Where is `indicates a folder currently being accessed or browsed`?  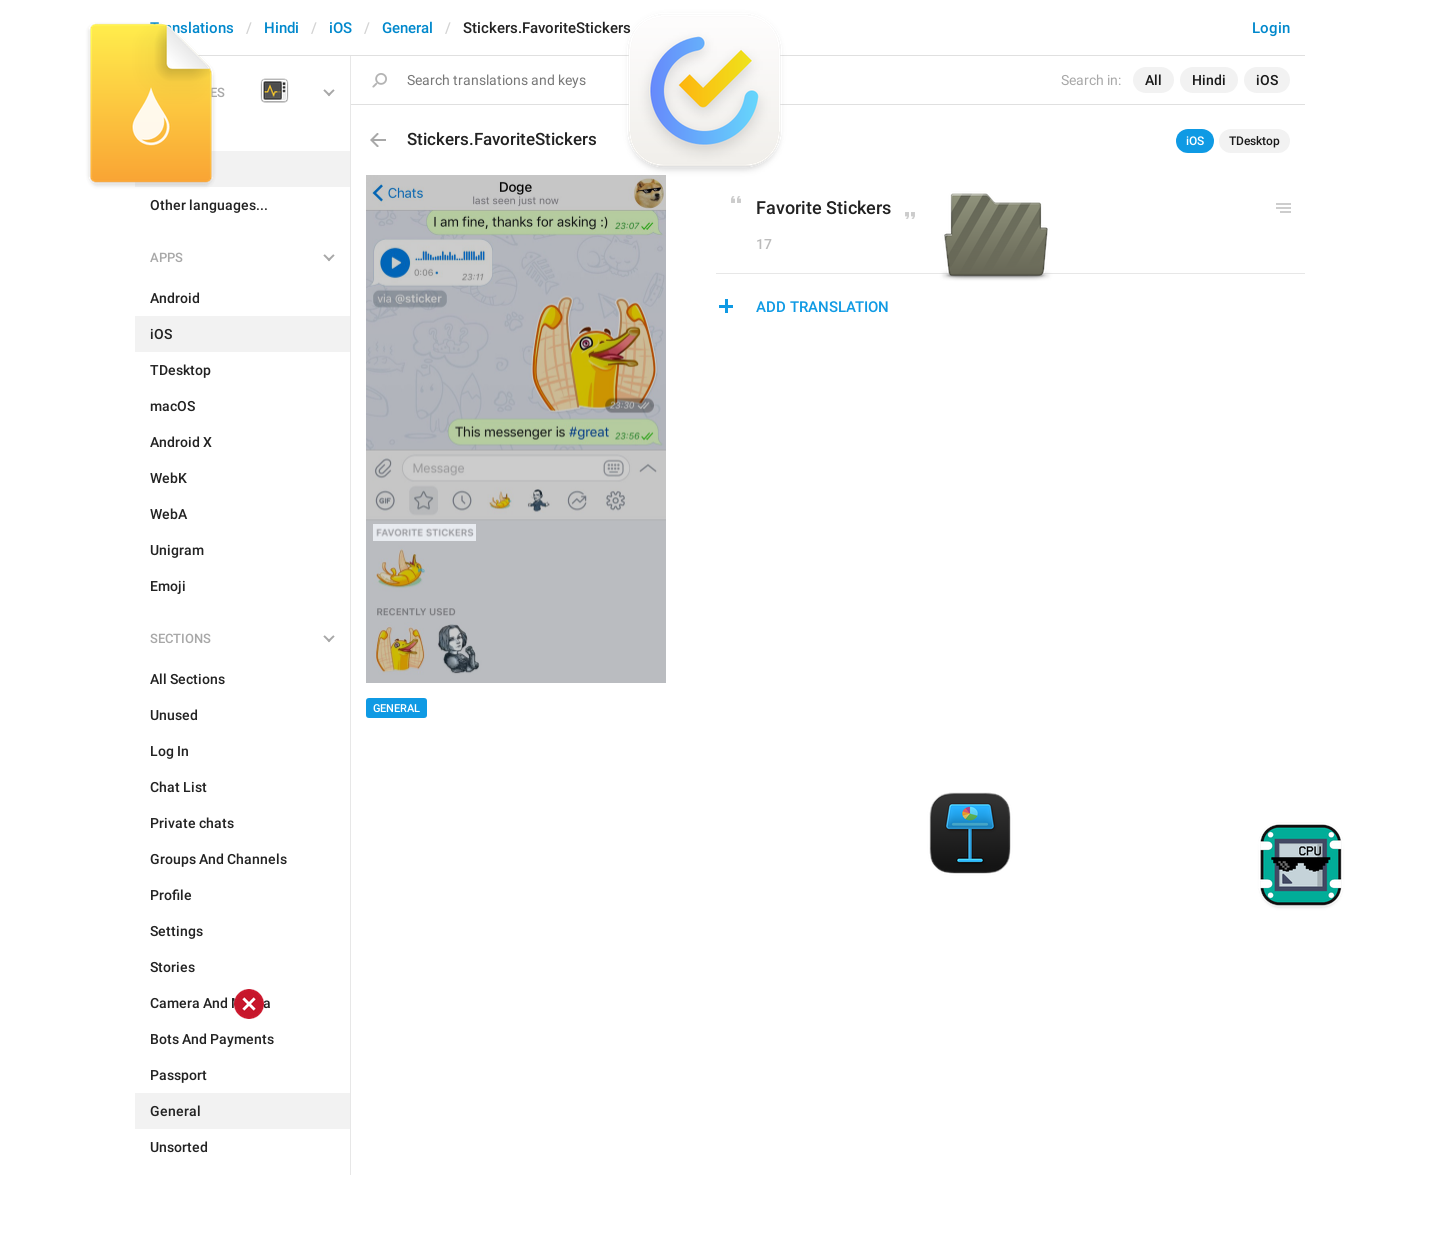
indicates a folder currently being accessed or browsed is located at coordinates (996, 240).